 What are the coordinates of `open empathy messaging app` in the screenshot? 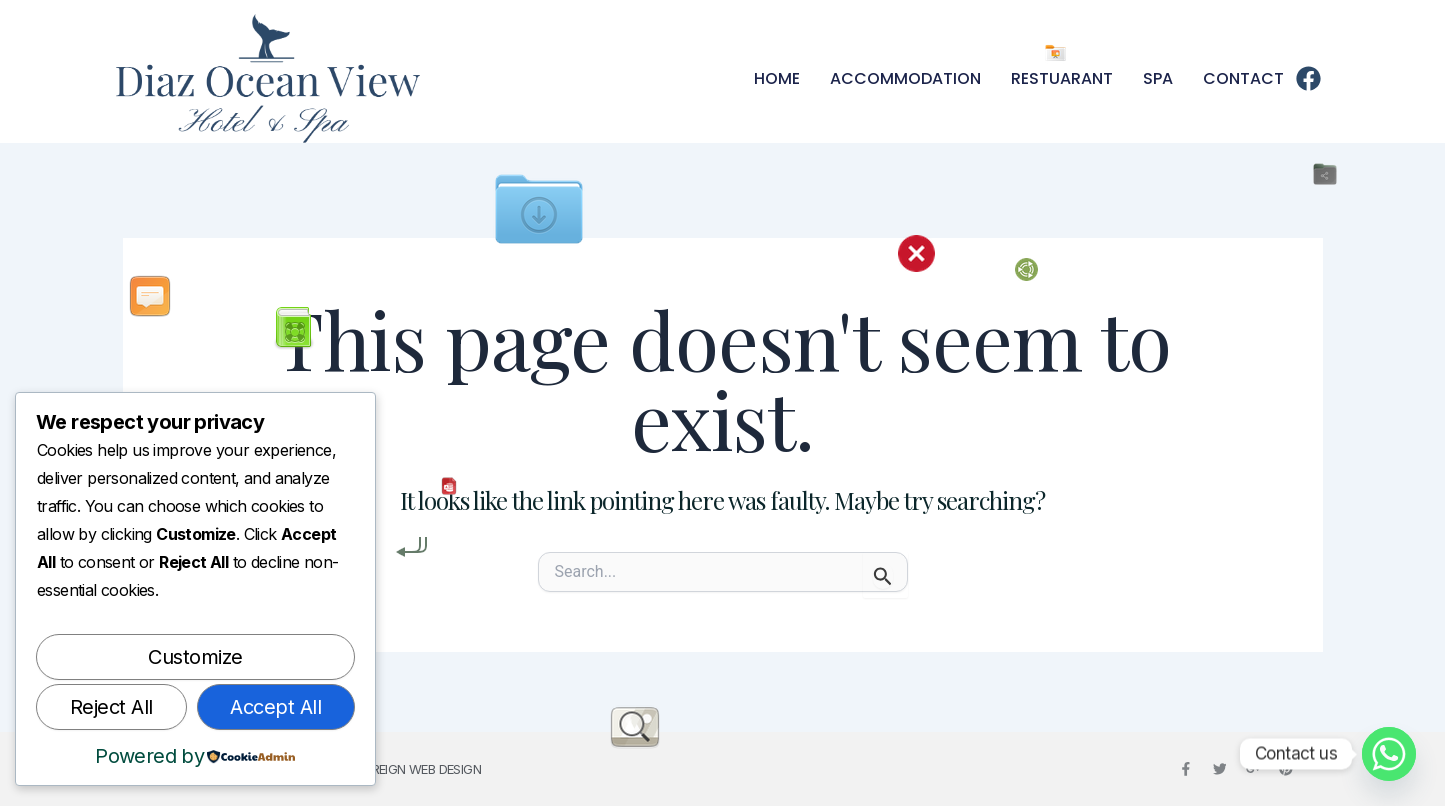 It's located at (150, 296).